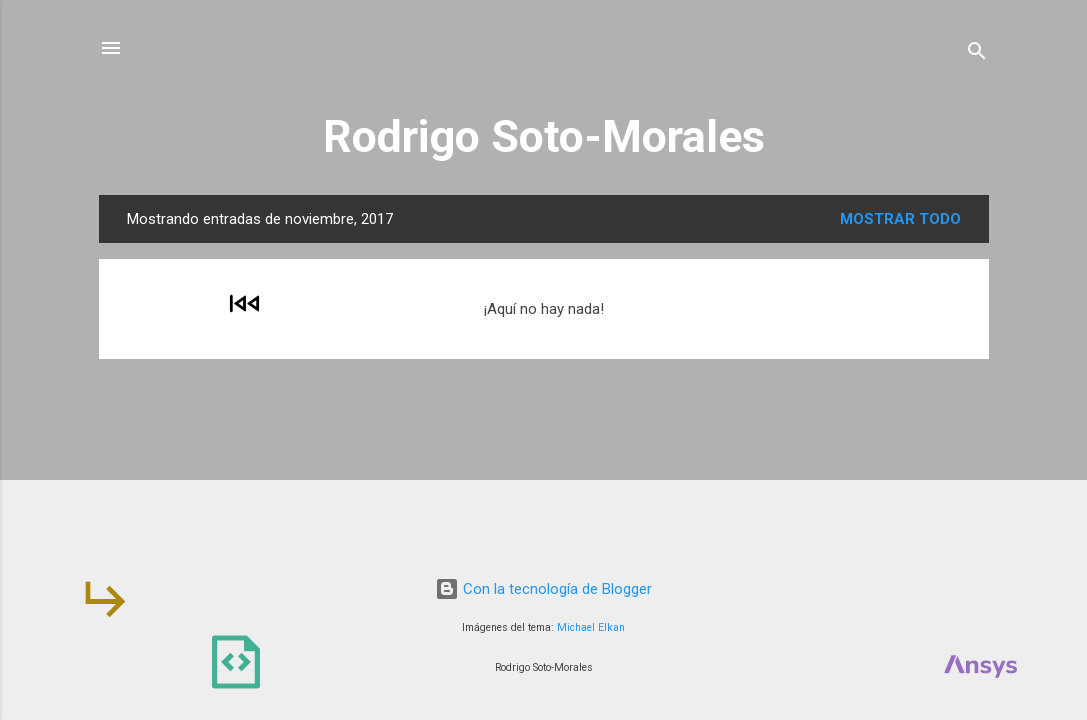 The width and height of the screenshot is (1087, 720). Describe the element at coordinates (980, 666) in the screenshot. I see `ansys engineering simulation software logo` at that location.